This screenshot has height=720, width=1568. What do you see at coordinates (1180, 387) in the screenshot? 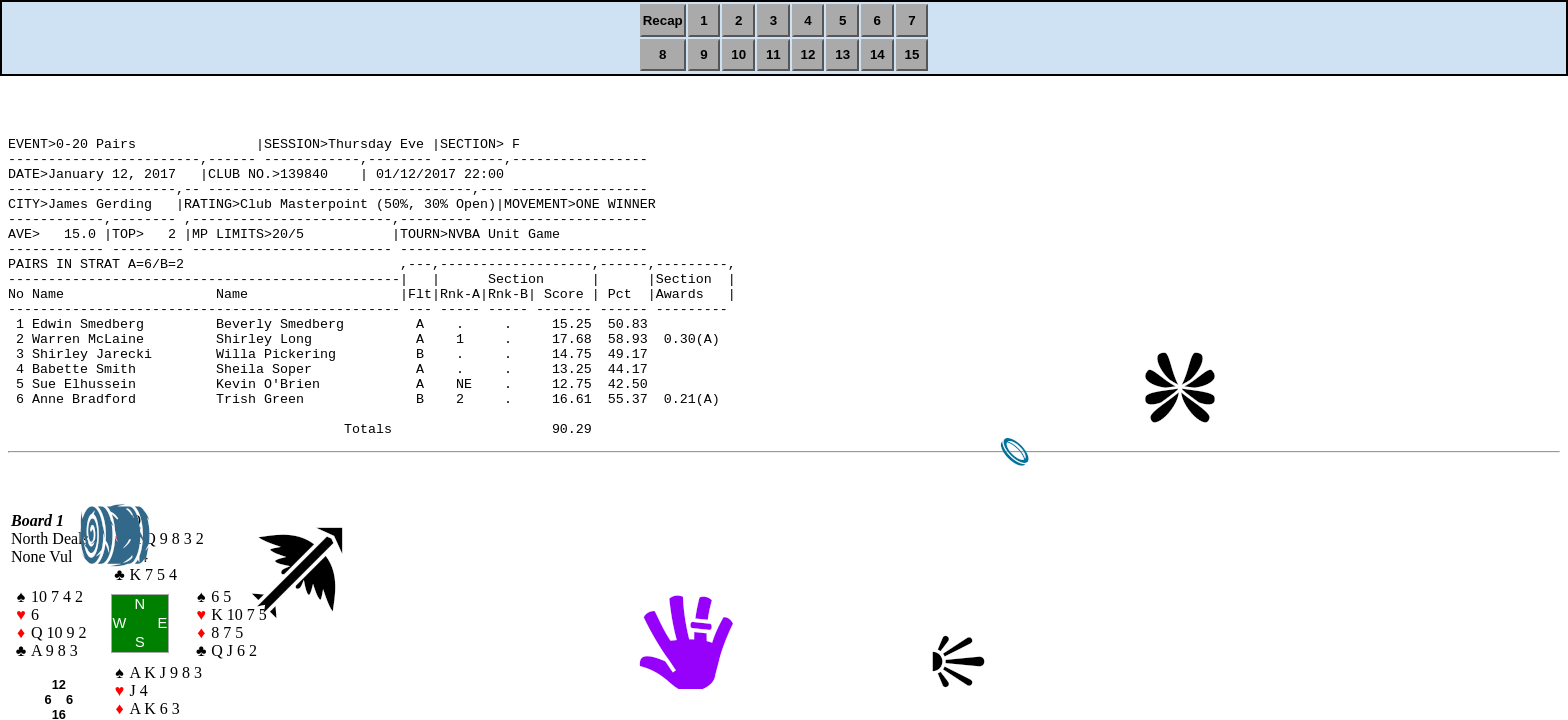
I see `equip fairy wings accessory` at bounding box center [1180, 387].